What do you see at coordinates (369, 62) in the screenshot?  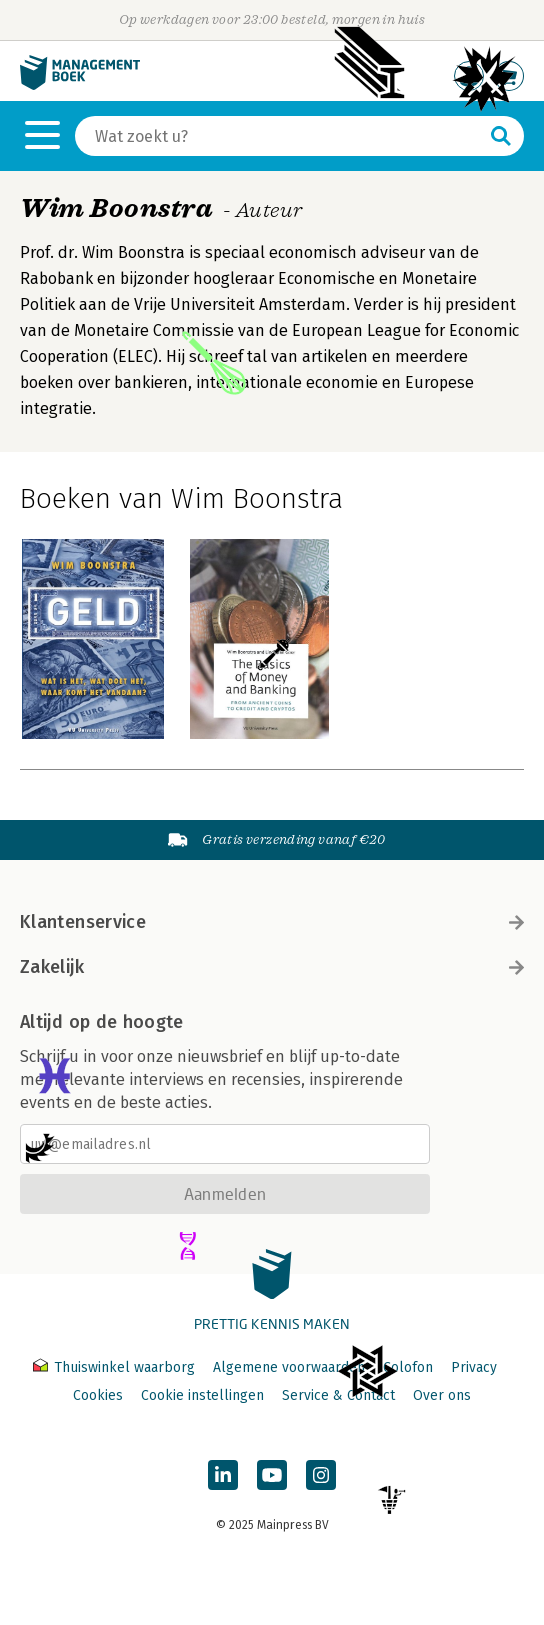 I see `construction or building materials category` at bounding box center [369, 62].